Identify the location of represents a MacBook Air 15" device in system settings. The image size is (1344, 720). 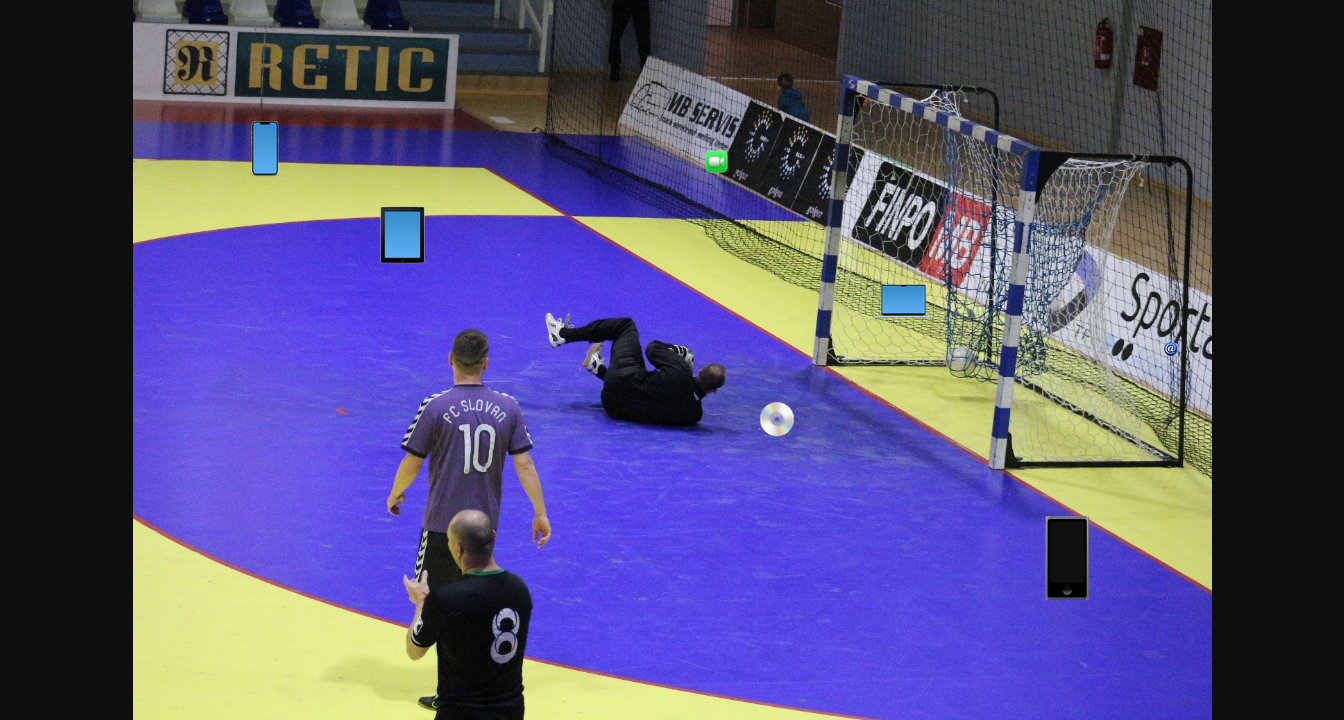
(903, 298).